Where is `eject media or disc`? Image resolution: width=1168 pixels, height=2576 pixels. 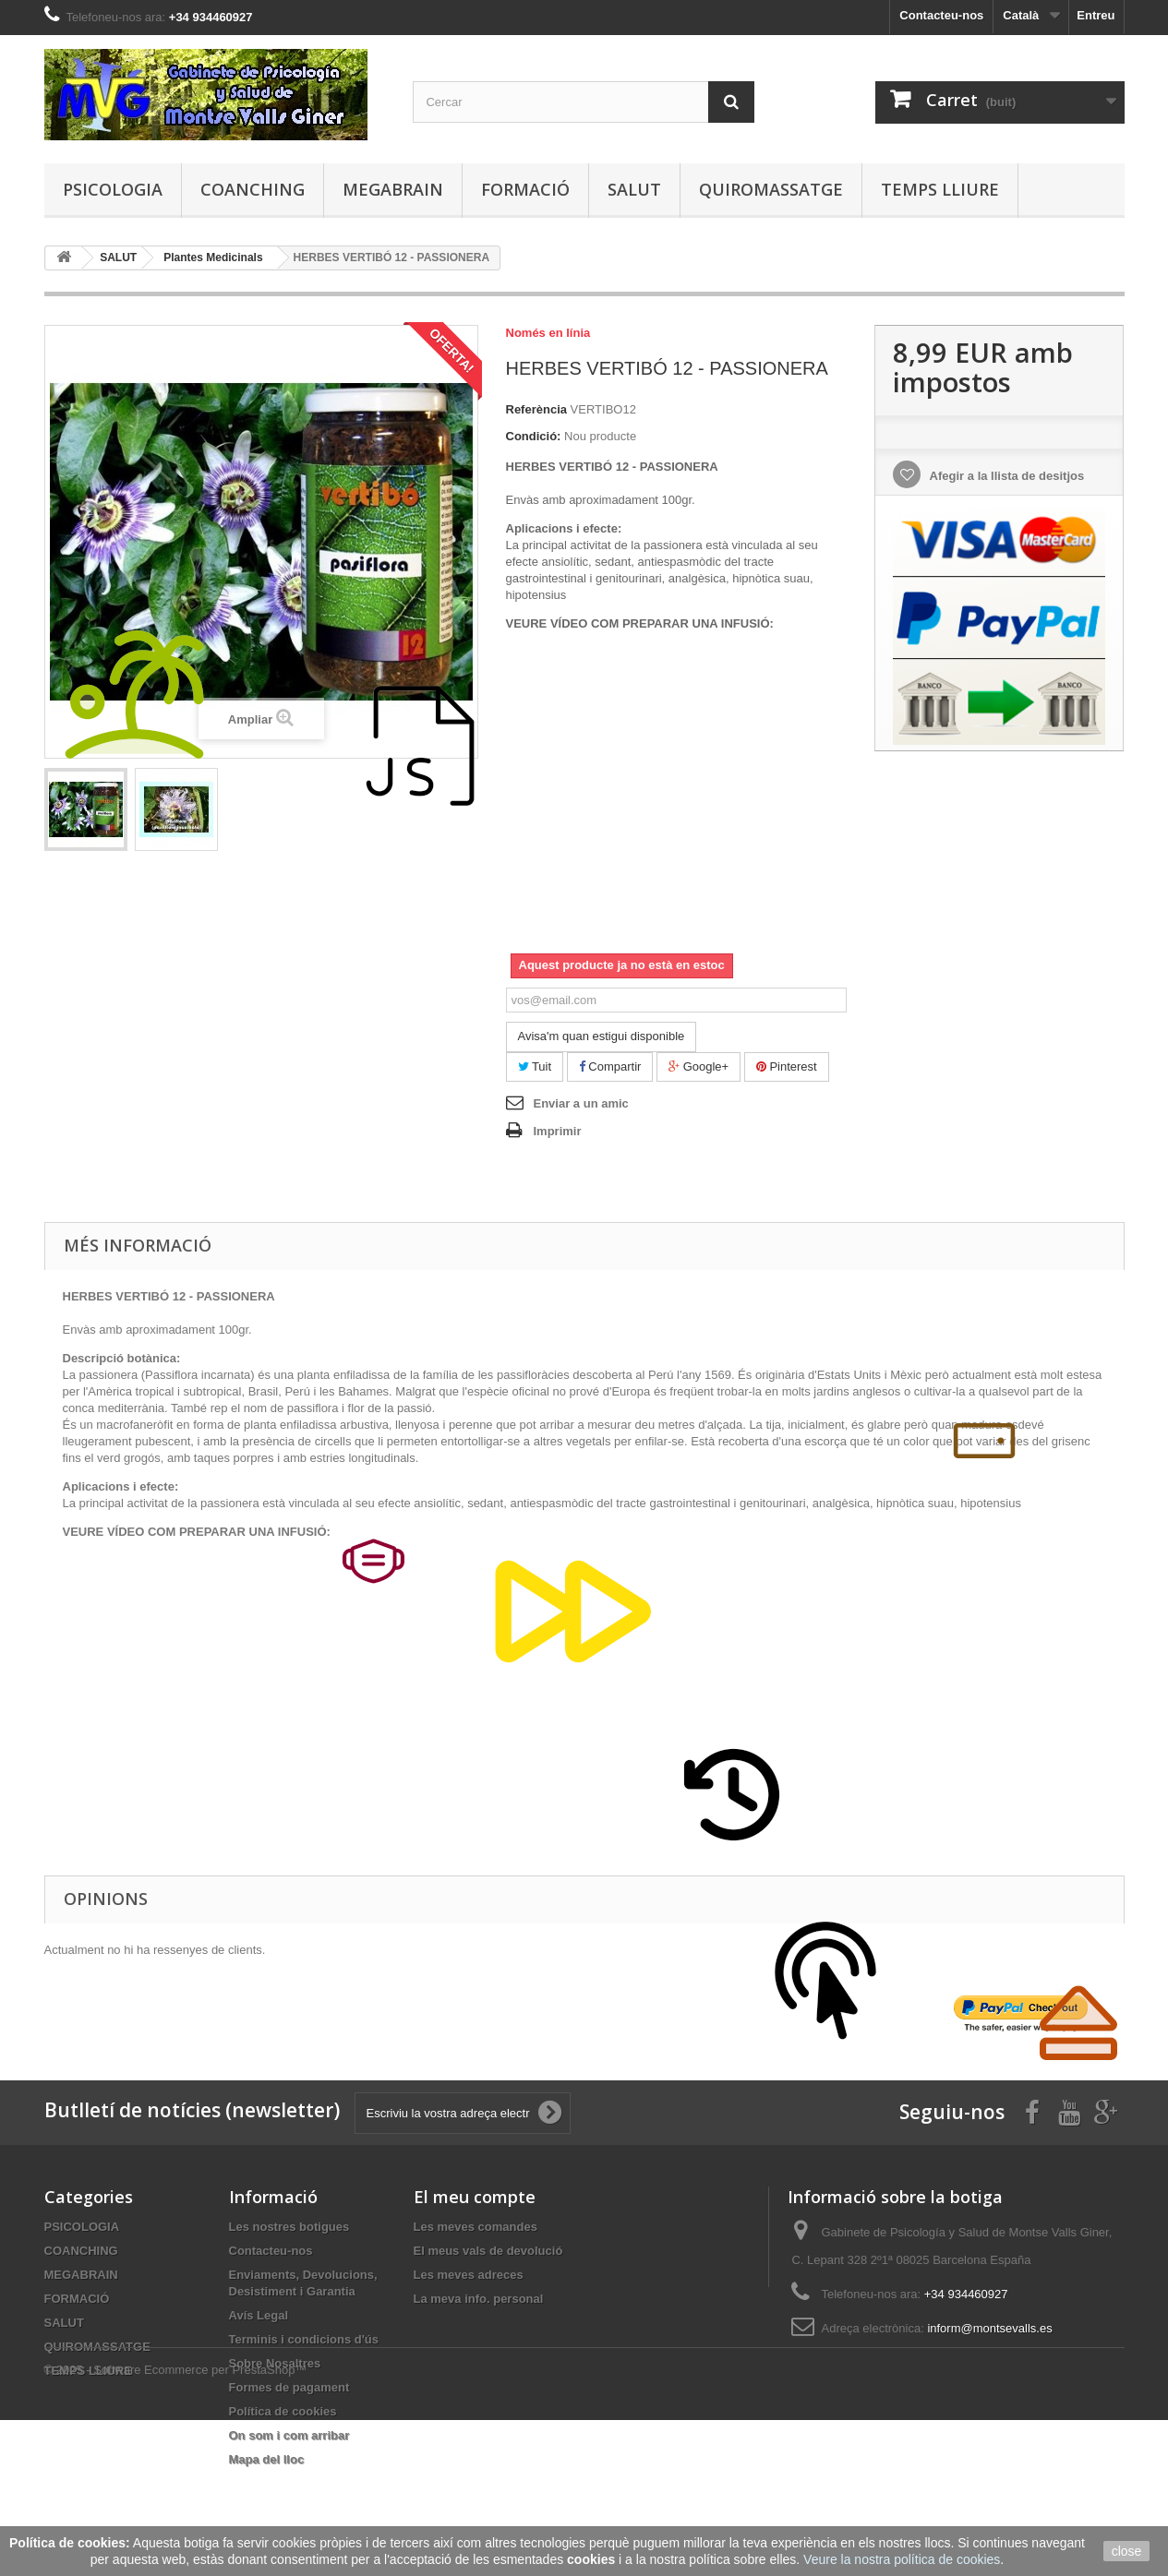
eject media or disc is located at coordinates (1078, 2028).